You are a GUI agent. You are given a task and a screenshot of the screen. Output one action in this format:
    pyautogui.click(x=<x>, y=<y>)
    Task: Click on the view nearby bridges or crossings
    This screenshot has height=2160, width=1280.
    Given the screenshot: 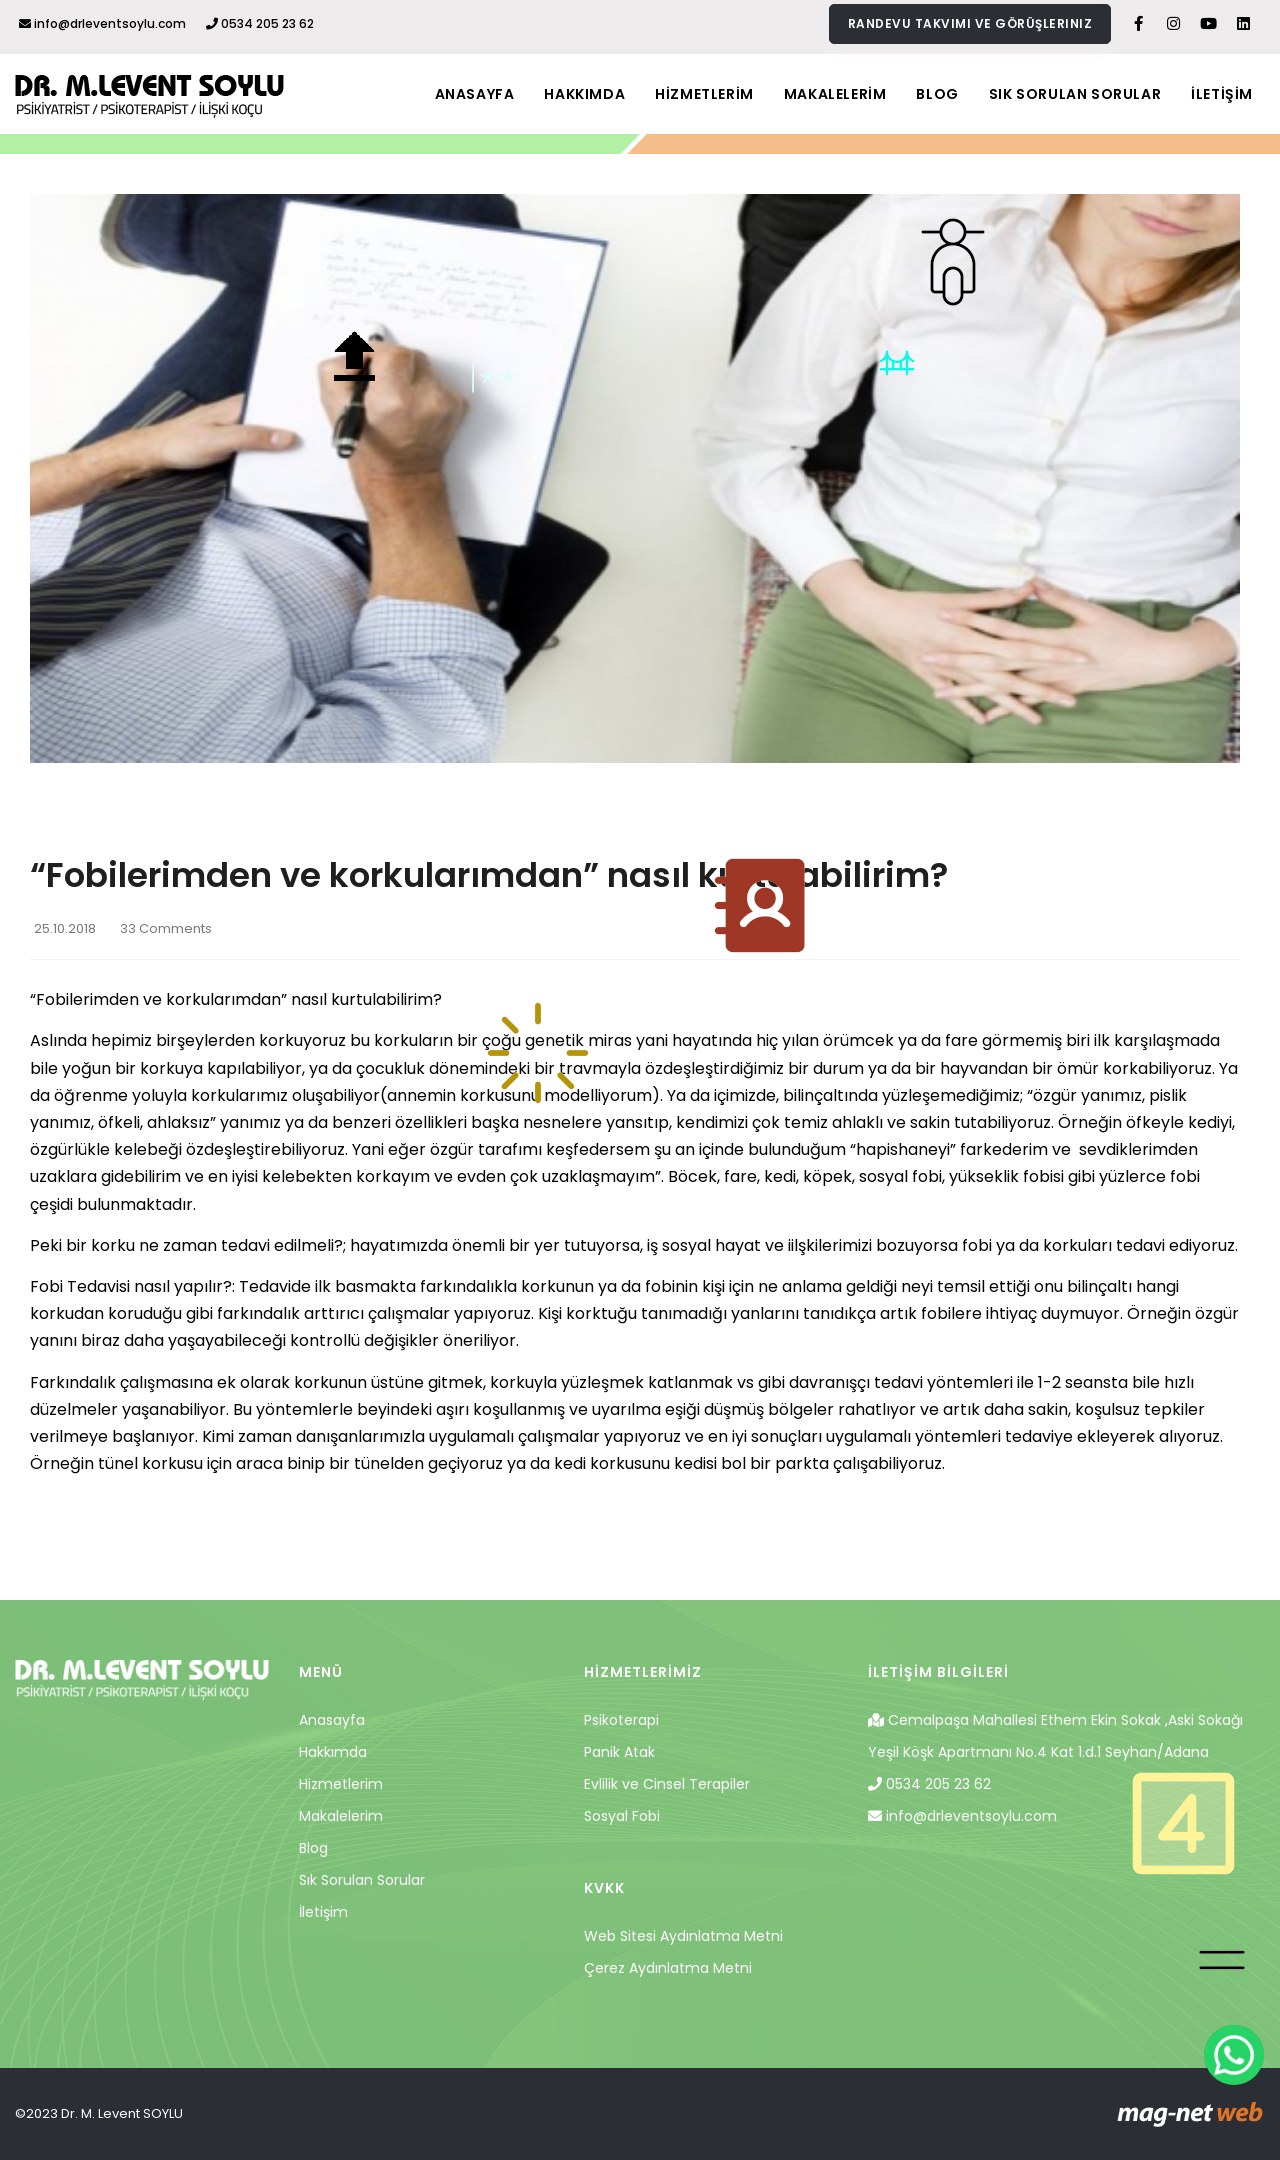 What is the action you would take?
    pyautogui.click(x=897, y=363)
    